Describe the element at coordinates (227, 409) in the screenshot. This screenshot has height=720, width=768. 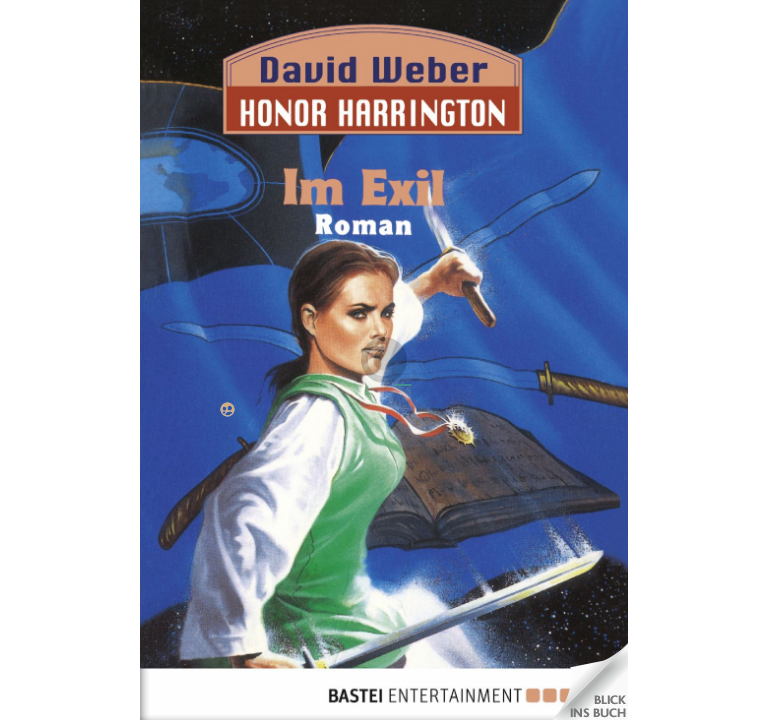
I see `view group or team members` at that location.